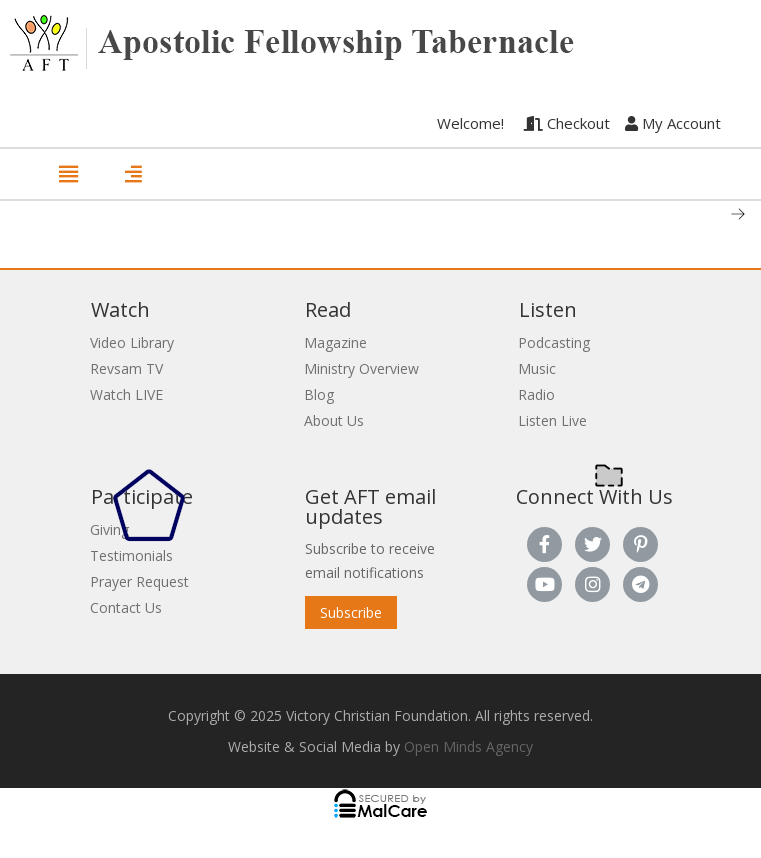 This screenshot has width=761, height=858. I want to click on pentagon shape indicator, so click(149, 508).